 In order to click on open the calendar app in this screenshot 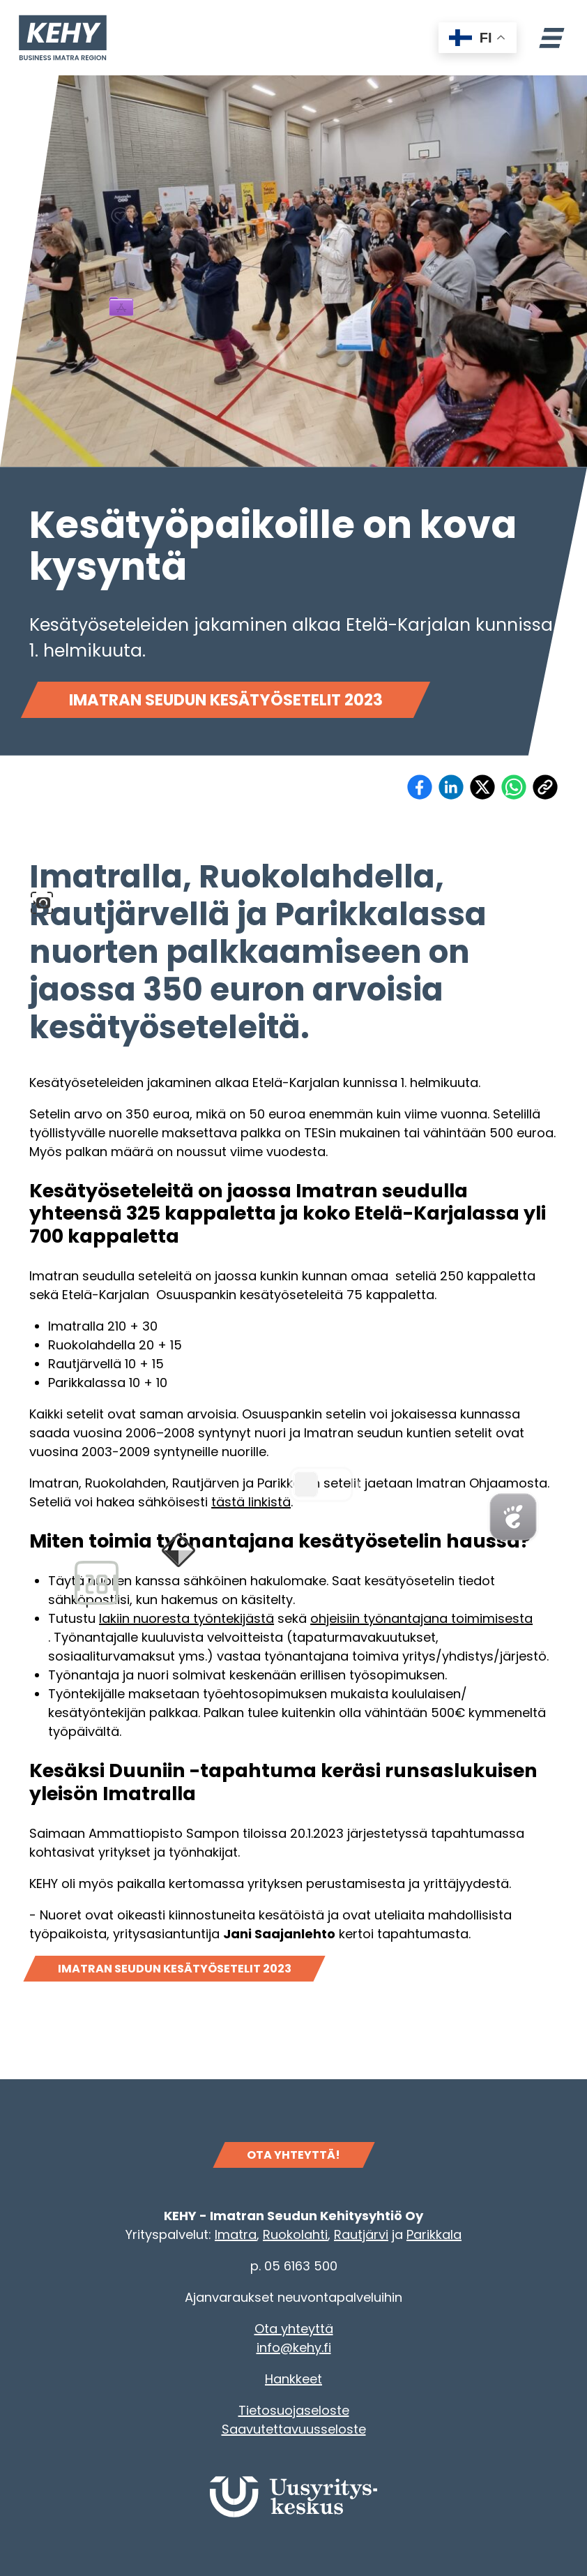, I will do `click(96, 1582)`.